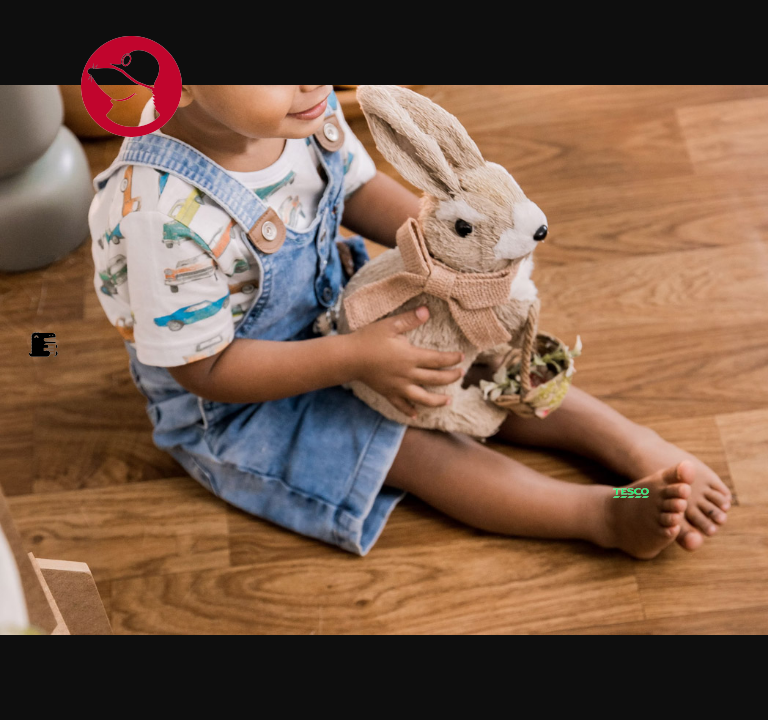  What do you see at coordinates (131, 86) in the screenshot?
I see `open Mullvad VPN app` at bounding box center [131, 86].